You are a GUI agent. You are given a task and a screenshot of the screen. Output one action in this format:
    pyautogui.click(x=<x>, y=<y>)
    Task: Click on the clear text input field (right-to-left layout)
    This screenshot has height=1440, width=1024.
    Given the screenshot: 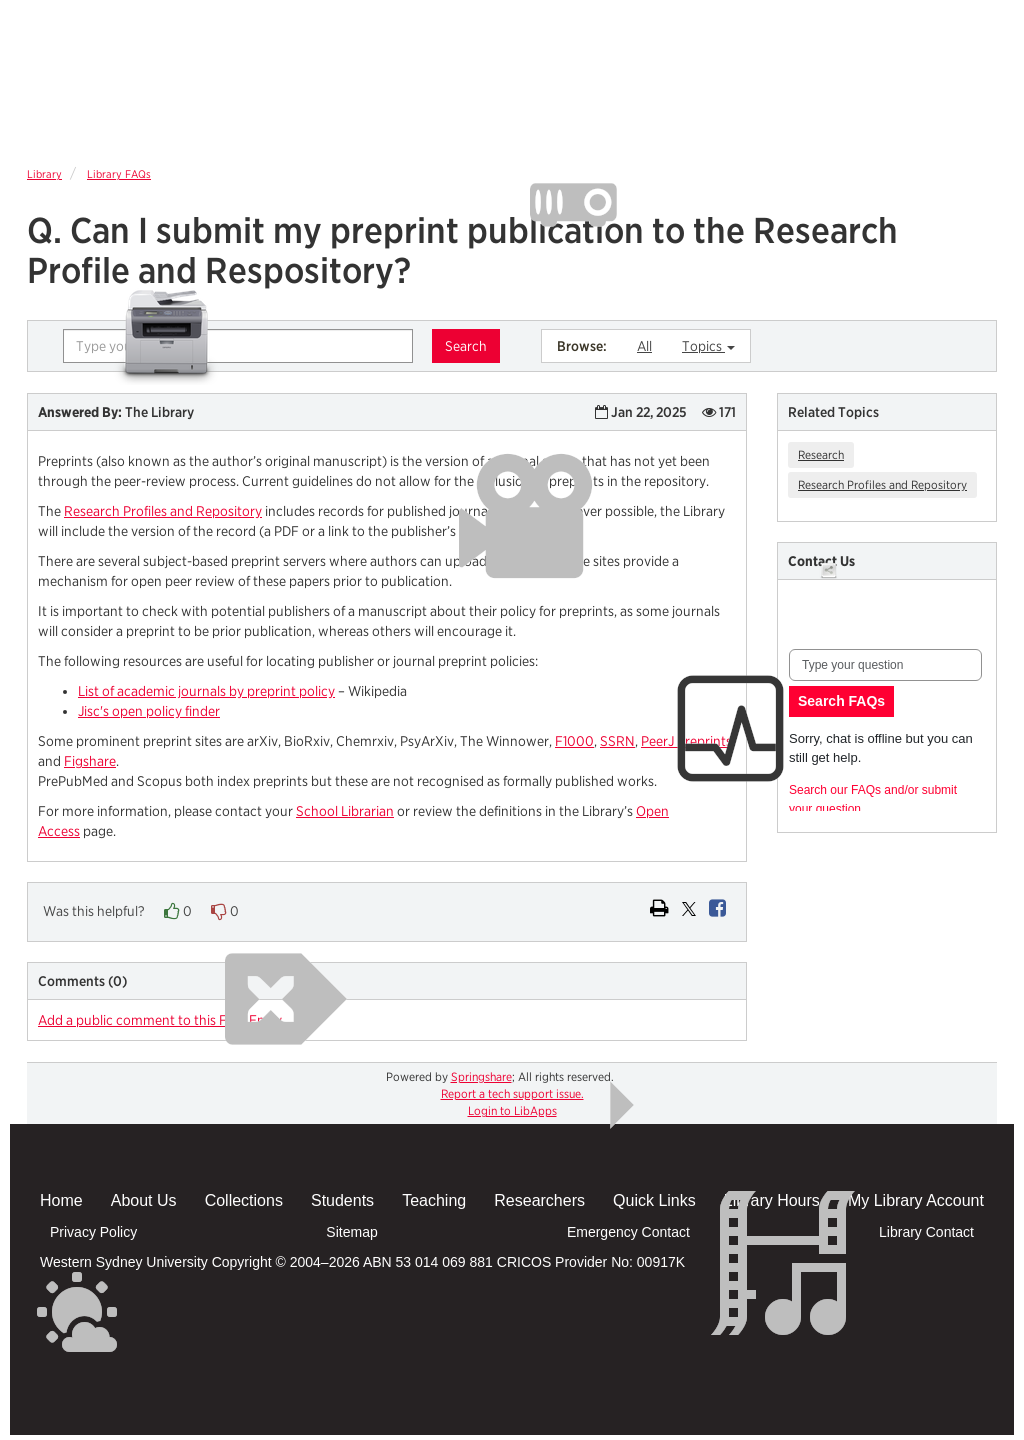 What is the action you would take?
    pyautogui.click(x=286, y=999)
    